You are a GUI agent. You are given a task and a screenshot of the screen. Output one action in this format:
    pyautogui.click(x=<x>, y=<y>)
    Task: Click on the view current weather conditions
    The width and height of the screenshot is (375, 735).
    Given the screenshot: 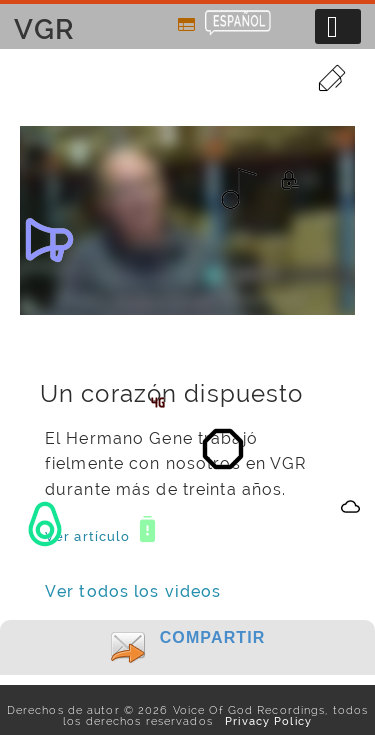 What is the action you would take?
    pyautogui.click(x=350, y=506)
    